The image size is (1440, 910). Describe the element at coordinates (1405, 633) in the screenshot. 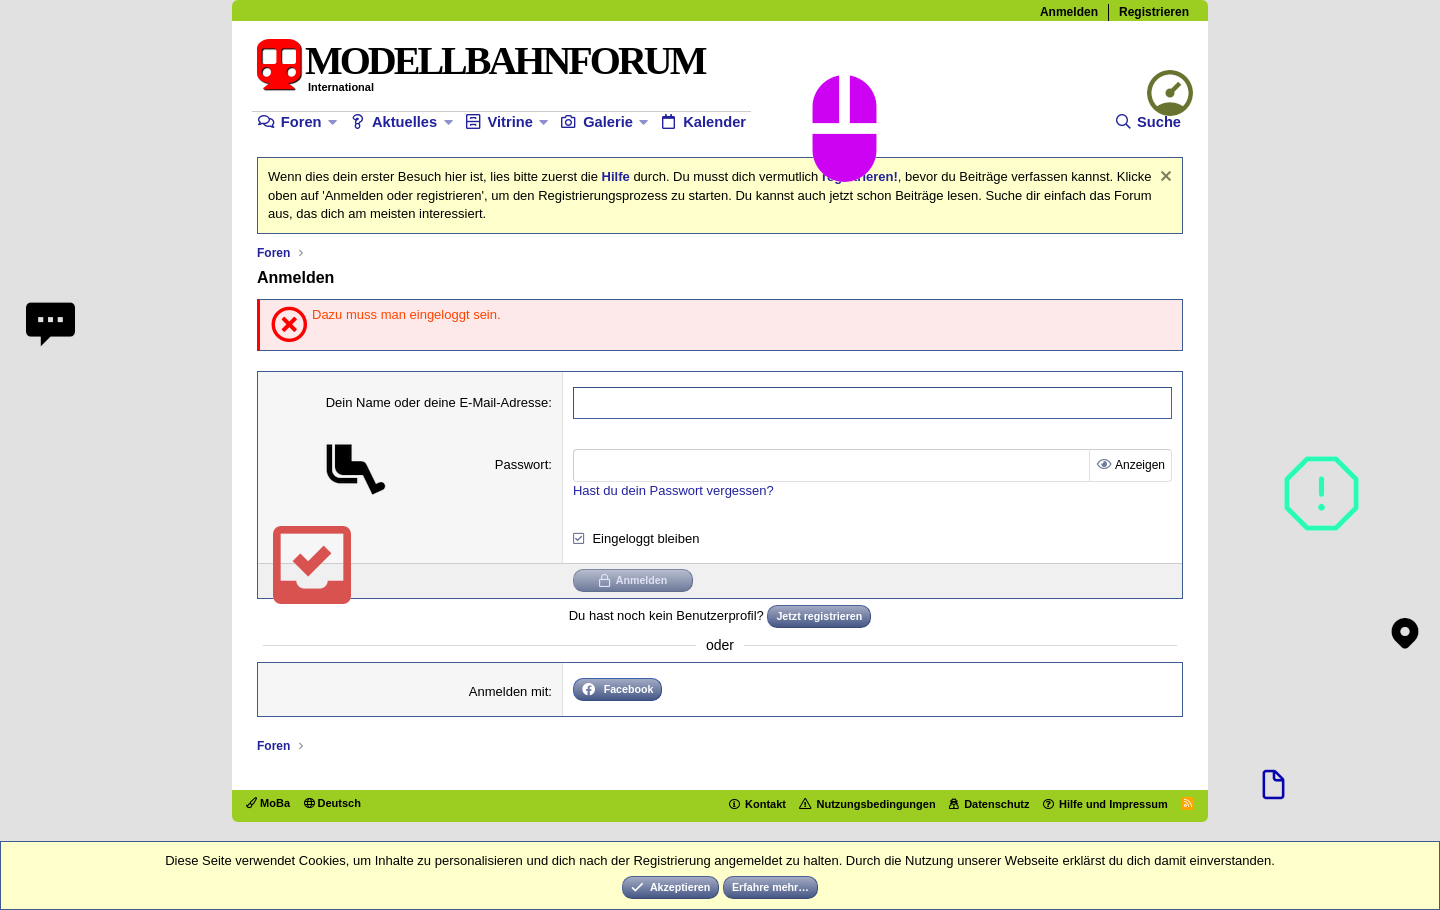

I see `view or set a location on the map` at that location.